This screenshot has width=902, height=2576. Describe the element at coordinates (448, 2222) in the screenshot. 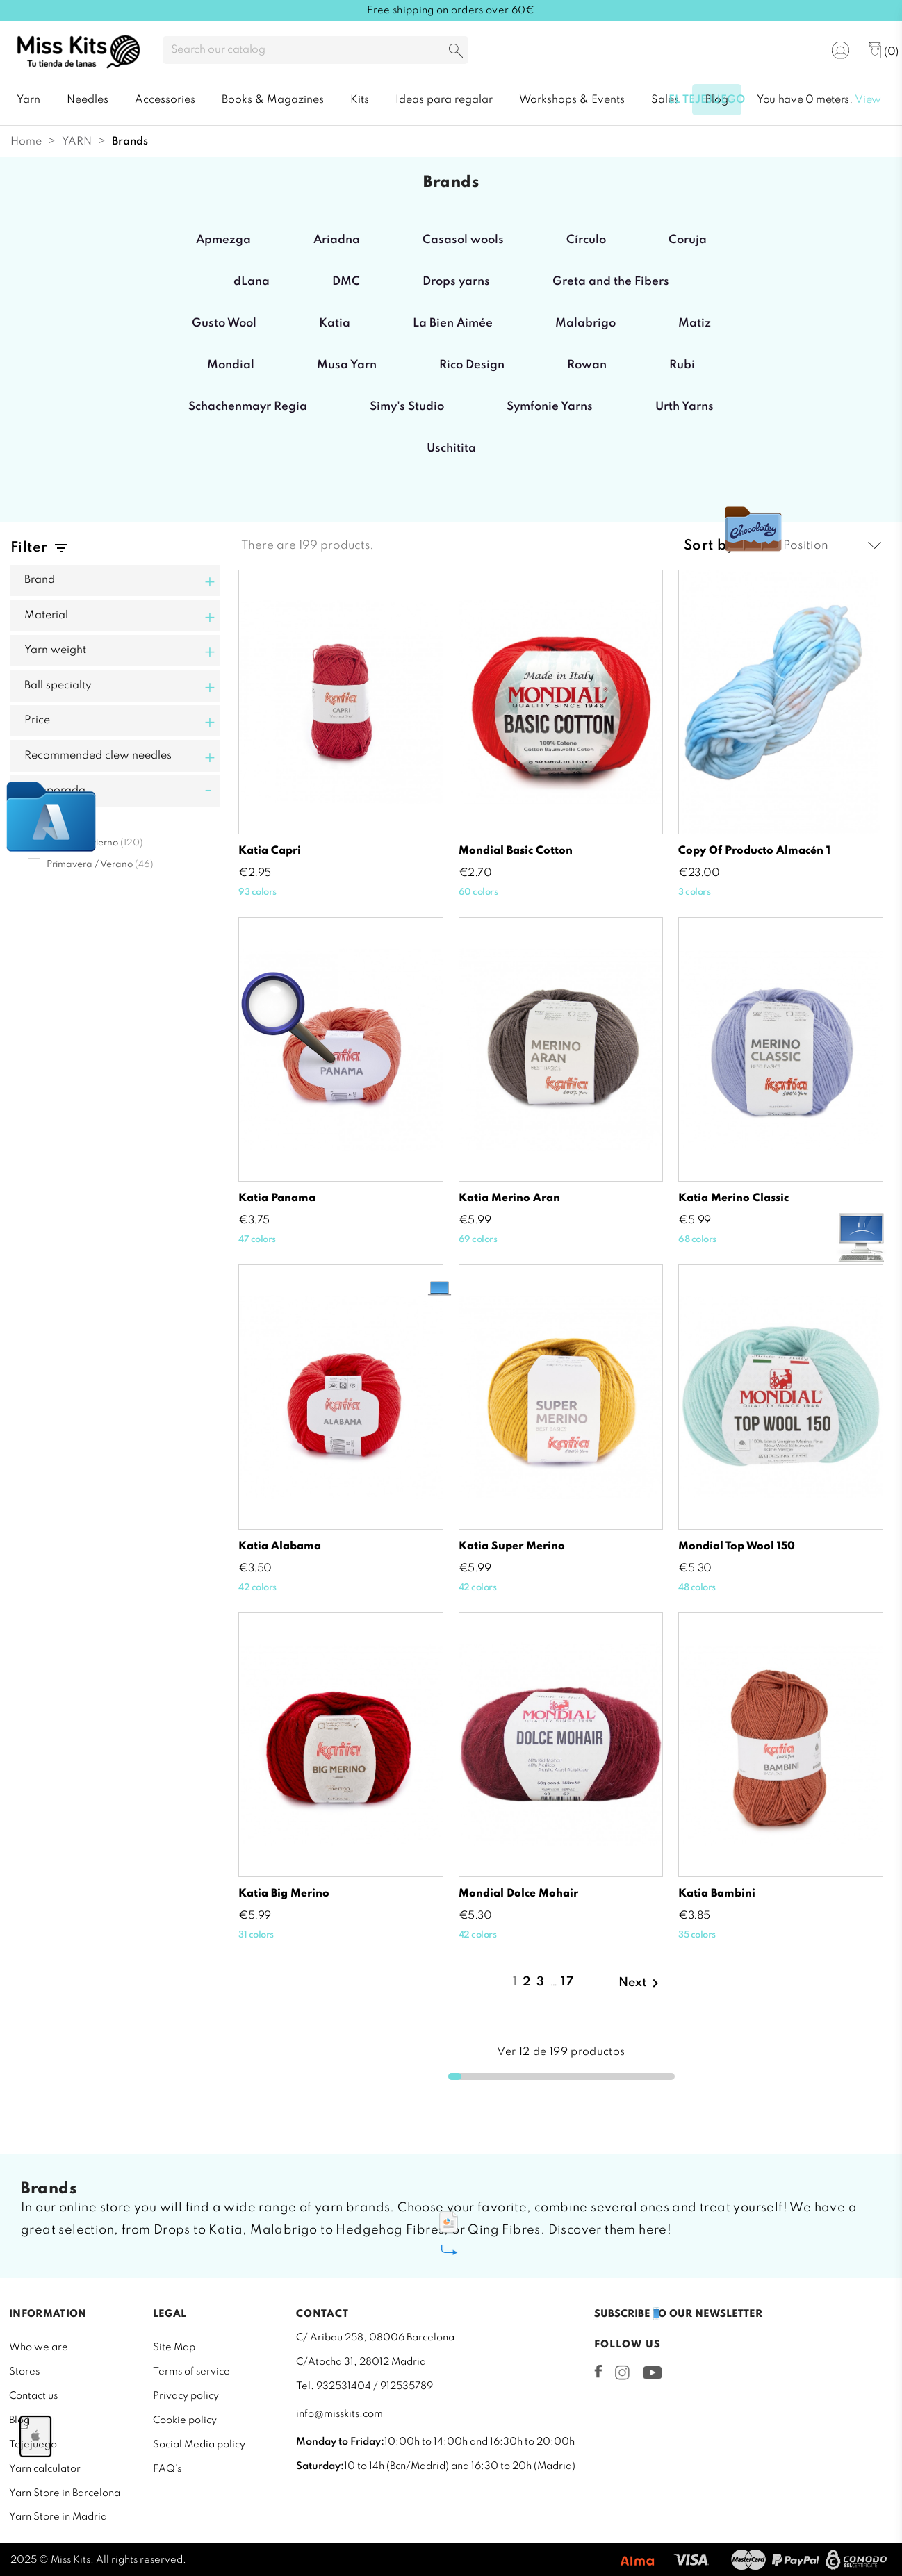

I see `open a presentation file` at that location.